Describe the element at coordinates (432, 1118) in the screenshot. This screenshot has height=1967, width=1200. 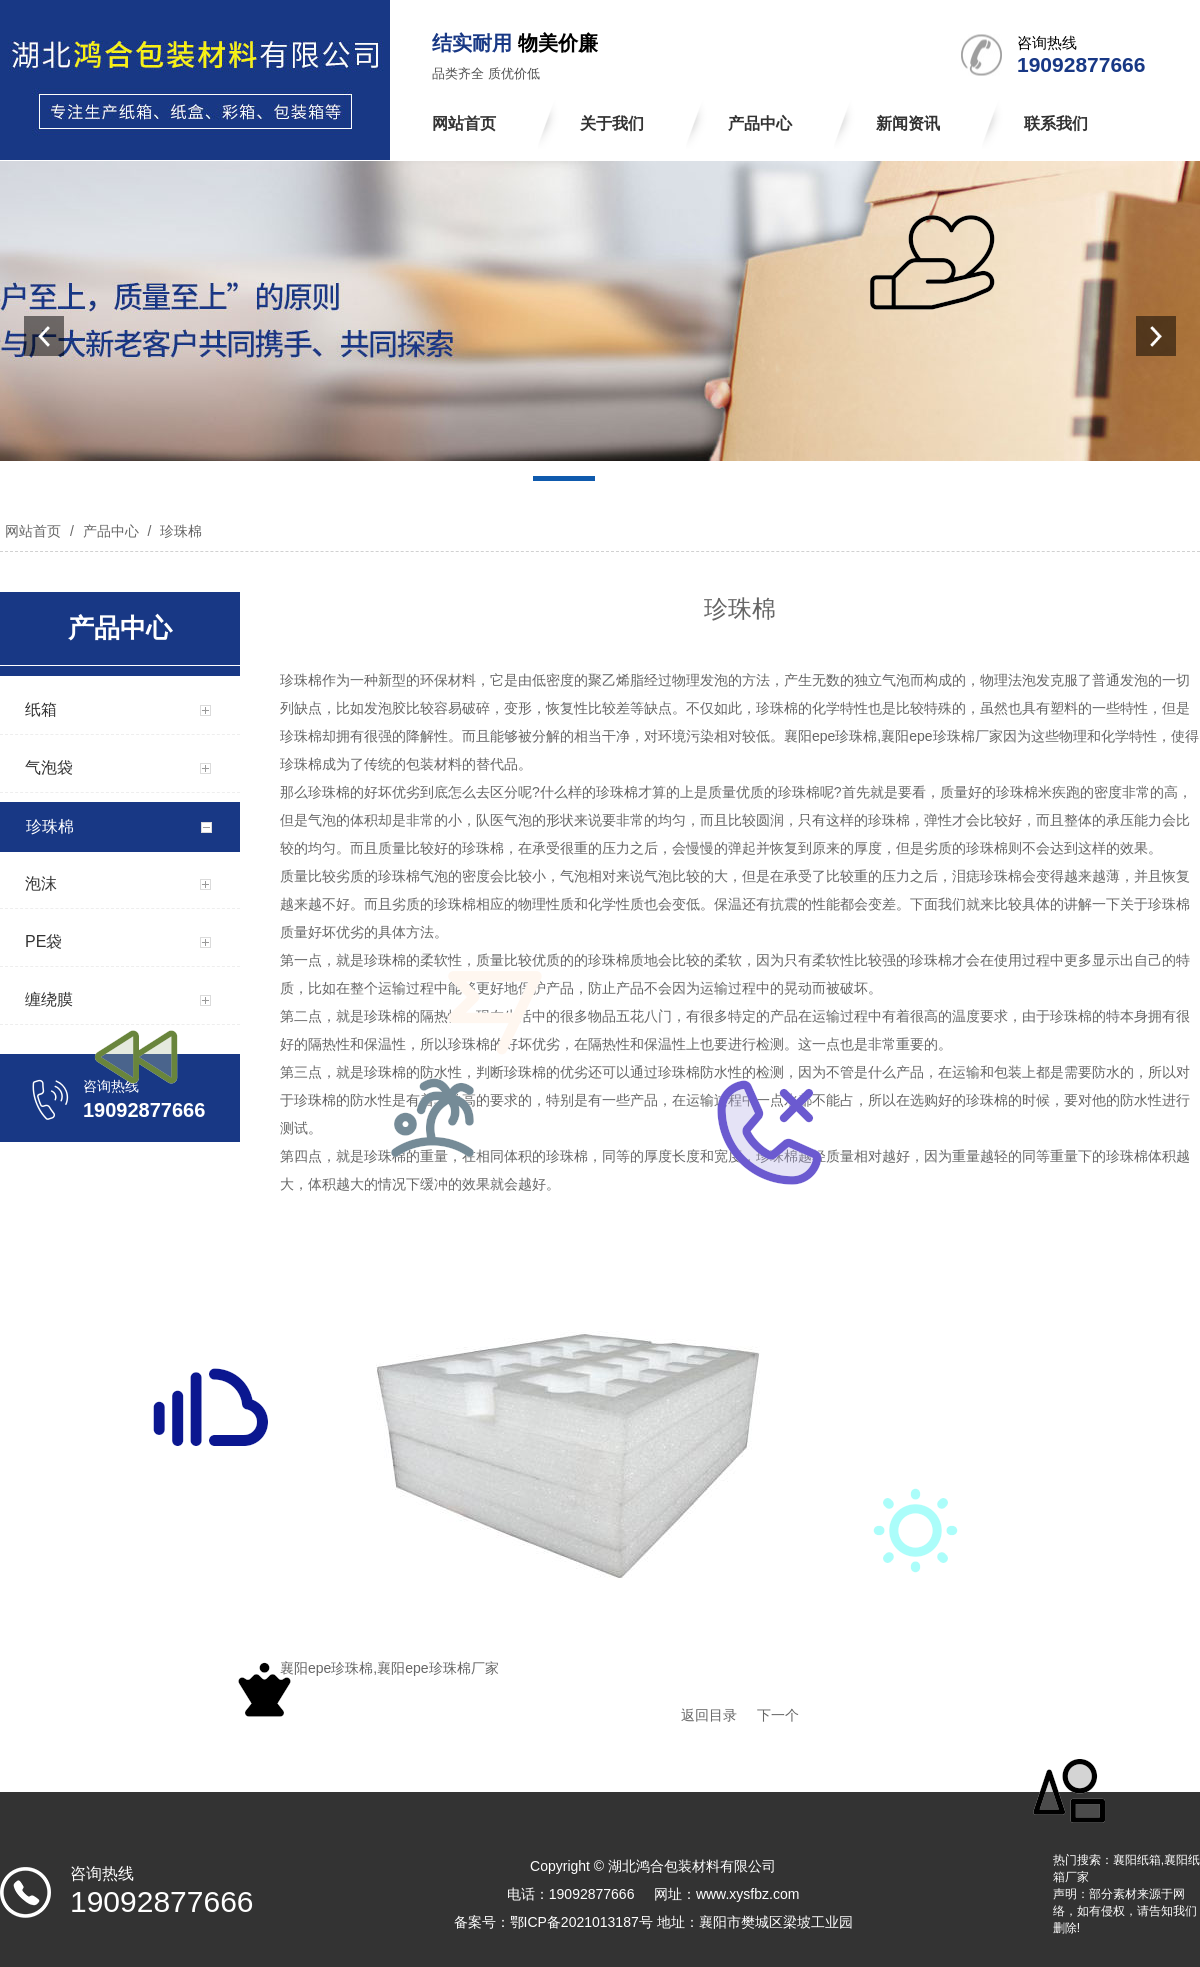
I see `indicates vacation or travel mode` at that location.